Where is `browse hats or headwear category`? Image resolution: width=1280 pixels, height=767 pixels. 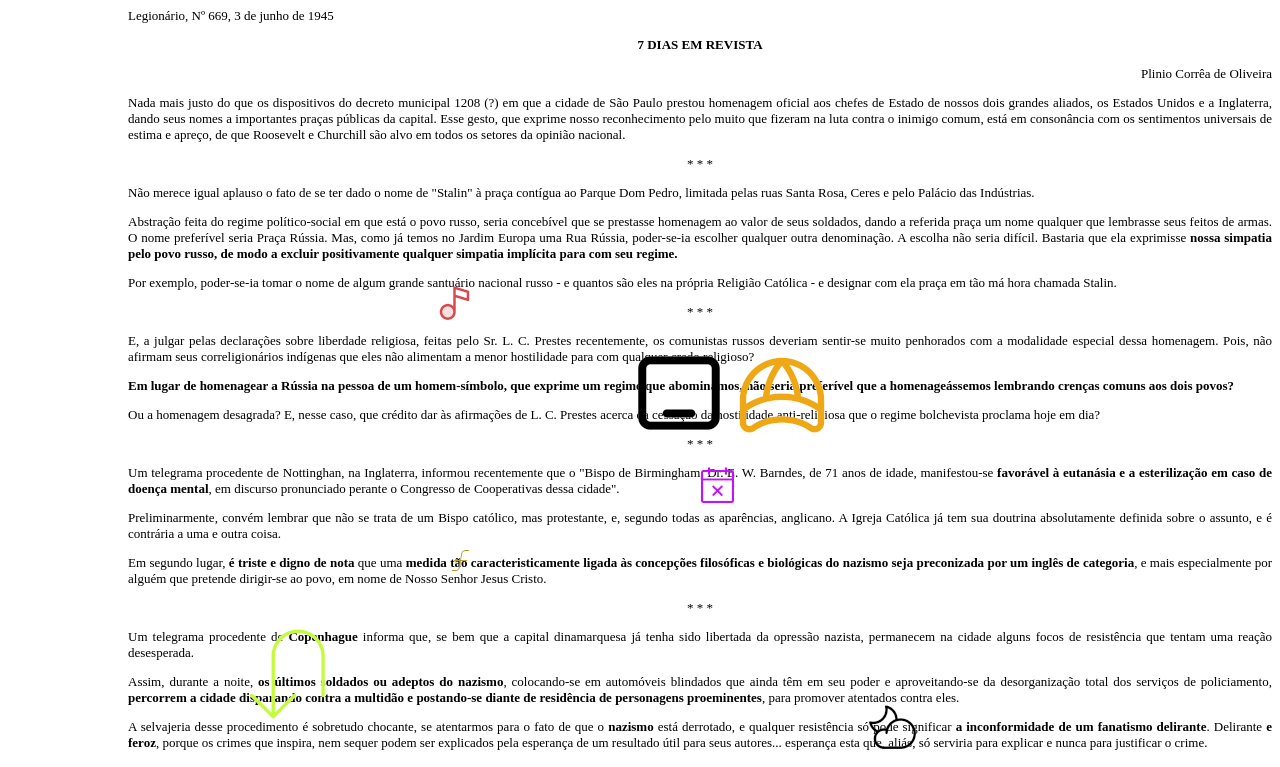
browse hats or headwear category is located at coordinates (782, 400).